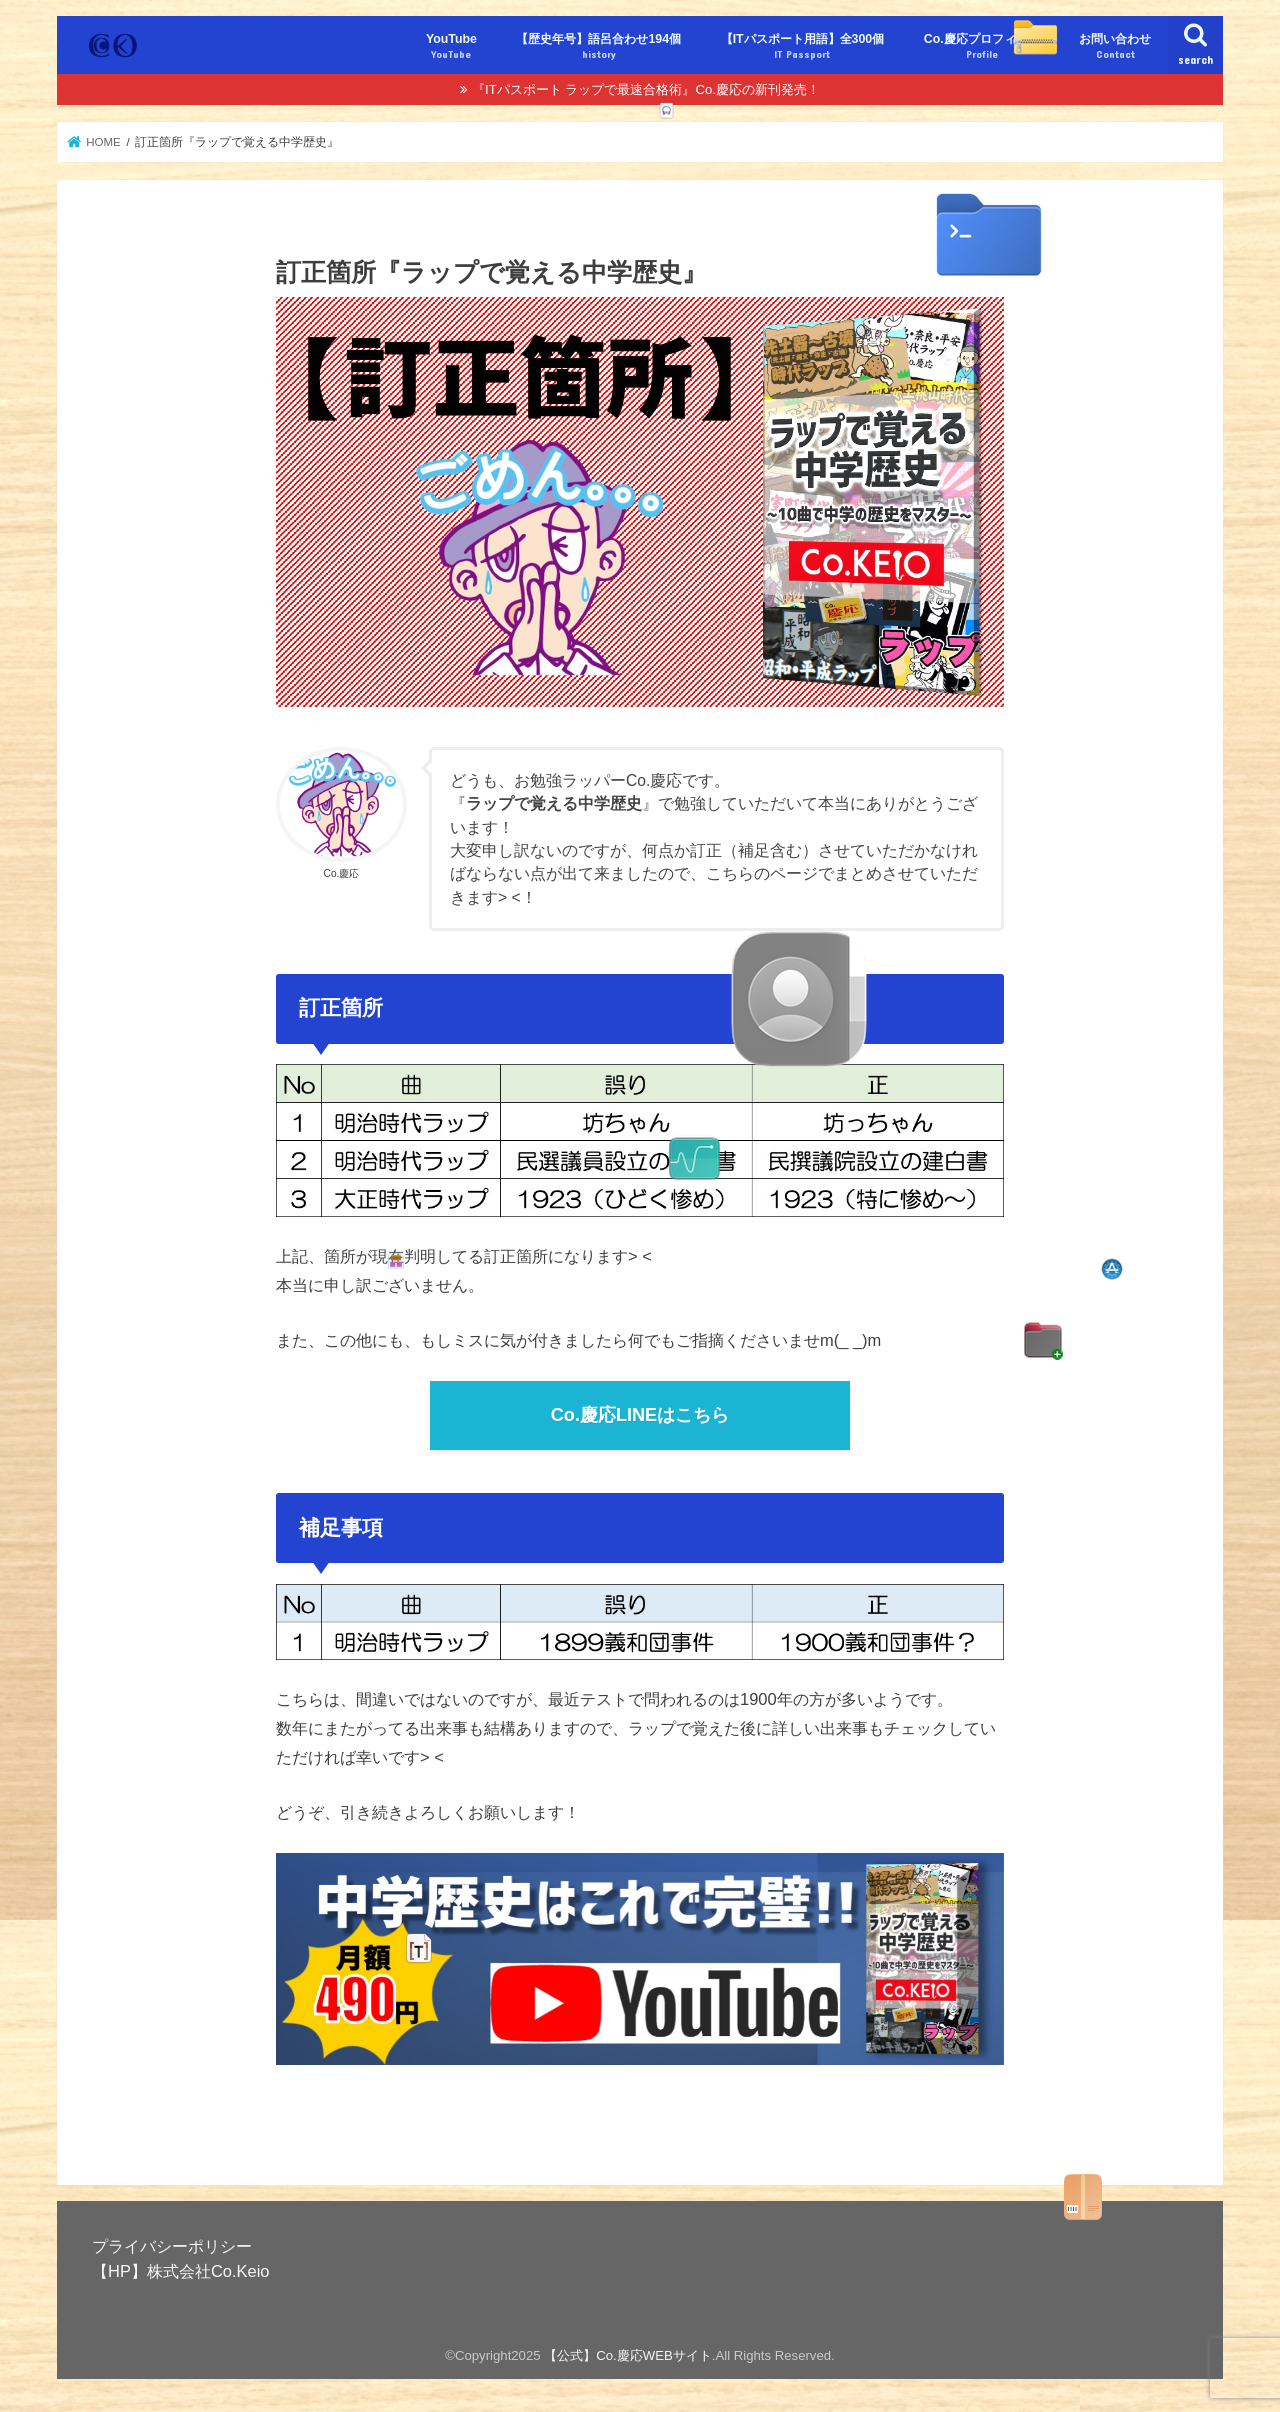  What do you see at coordinates (799, 999) in the screenshot?
I see `open contacts app` at bounding box center [799, 999].